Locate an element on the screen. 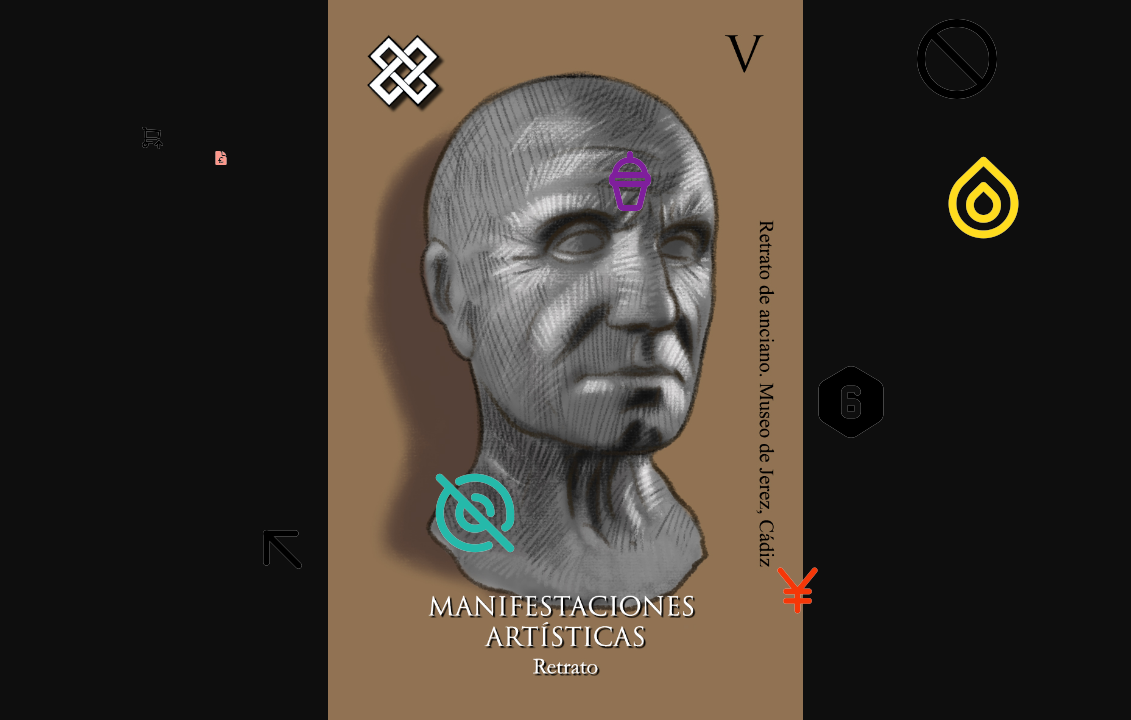  browse smoothie or milkshake options is located at coordinates (630, 181).